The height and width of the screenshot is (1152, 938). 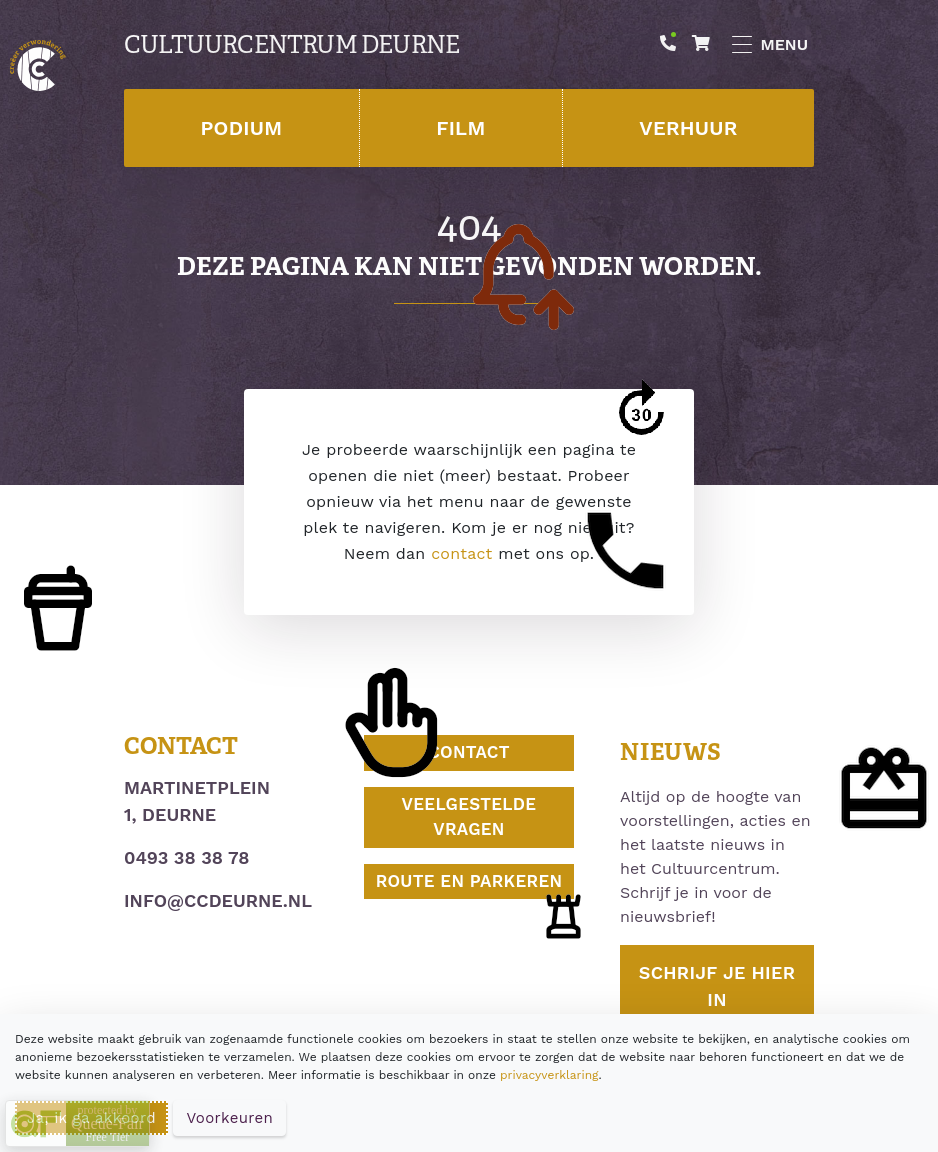 What do you see at coordinates (625, 550) in the screenshot?
I see `make a phone call` at bounding box center [625, 550].